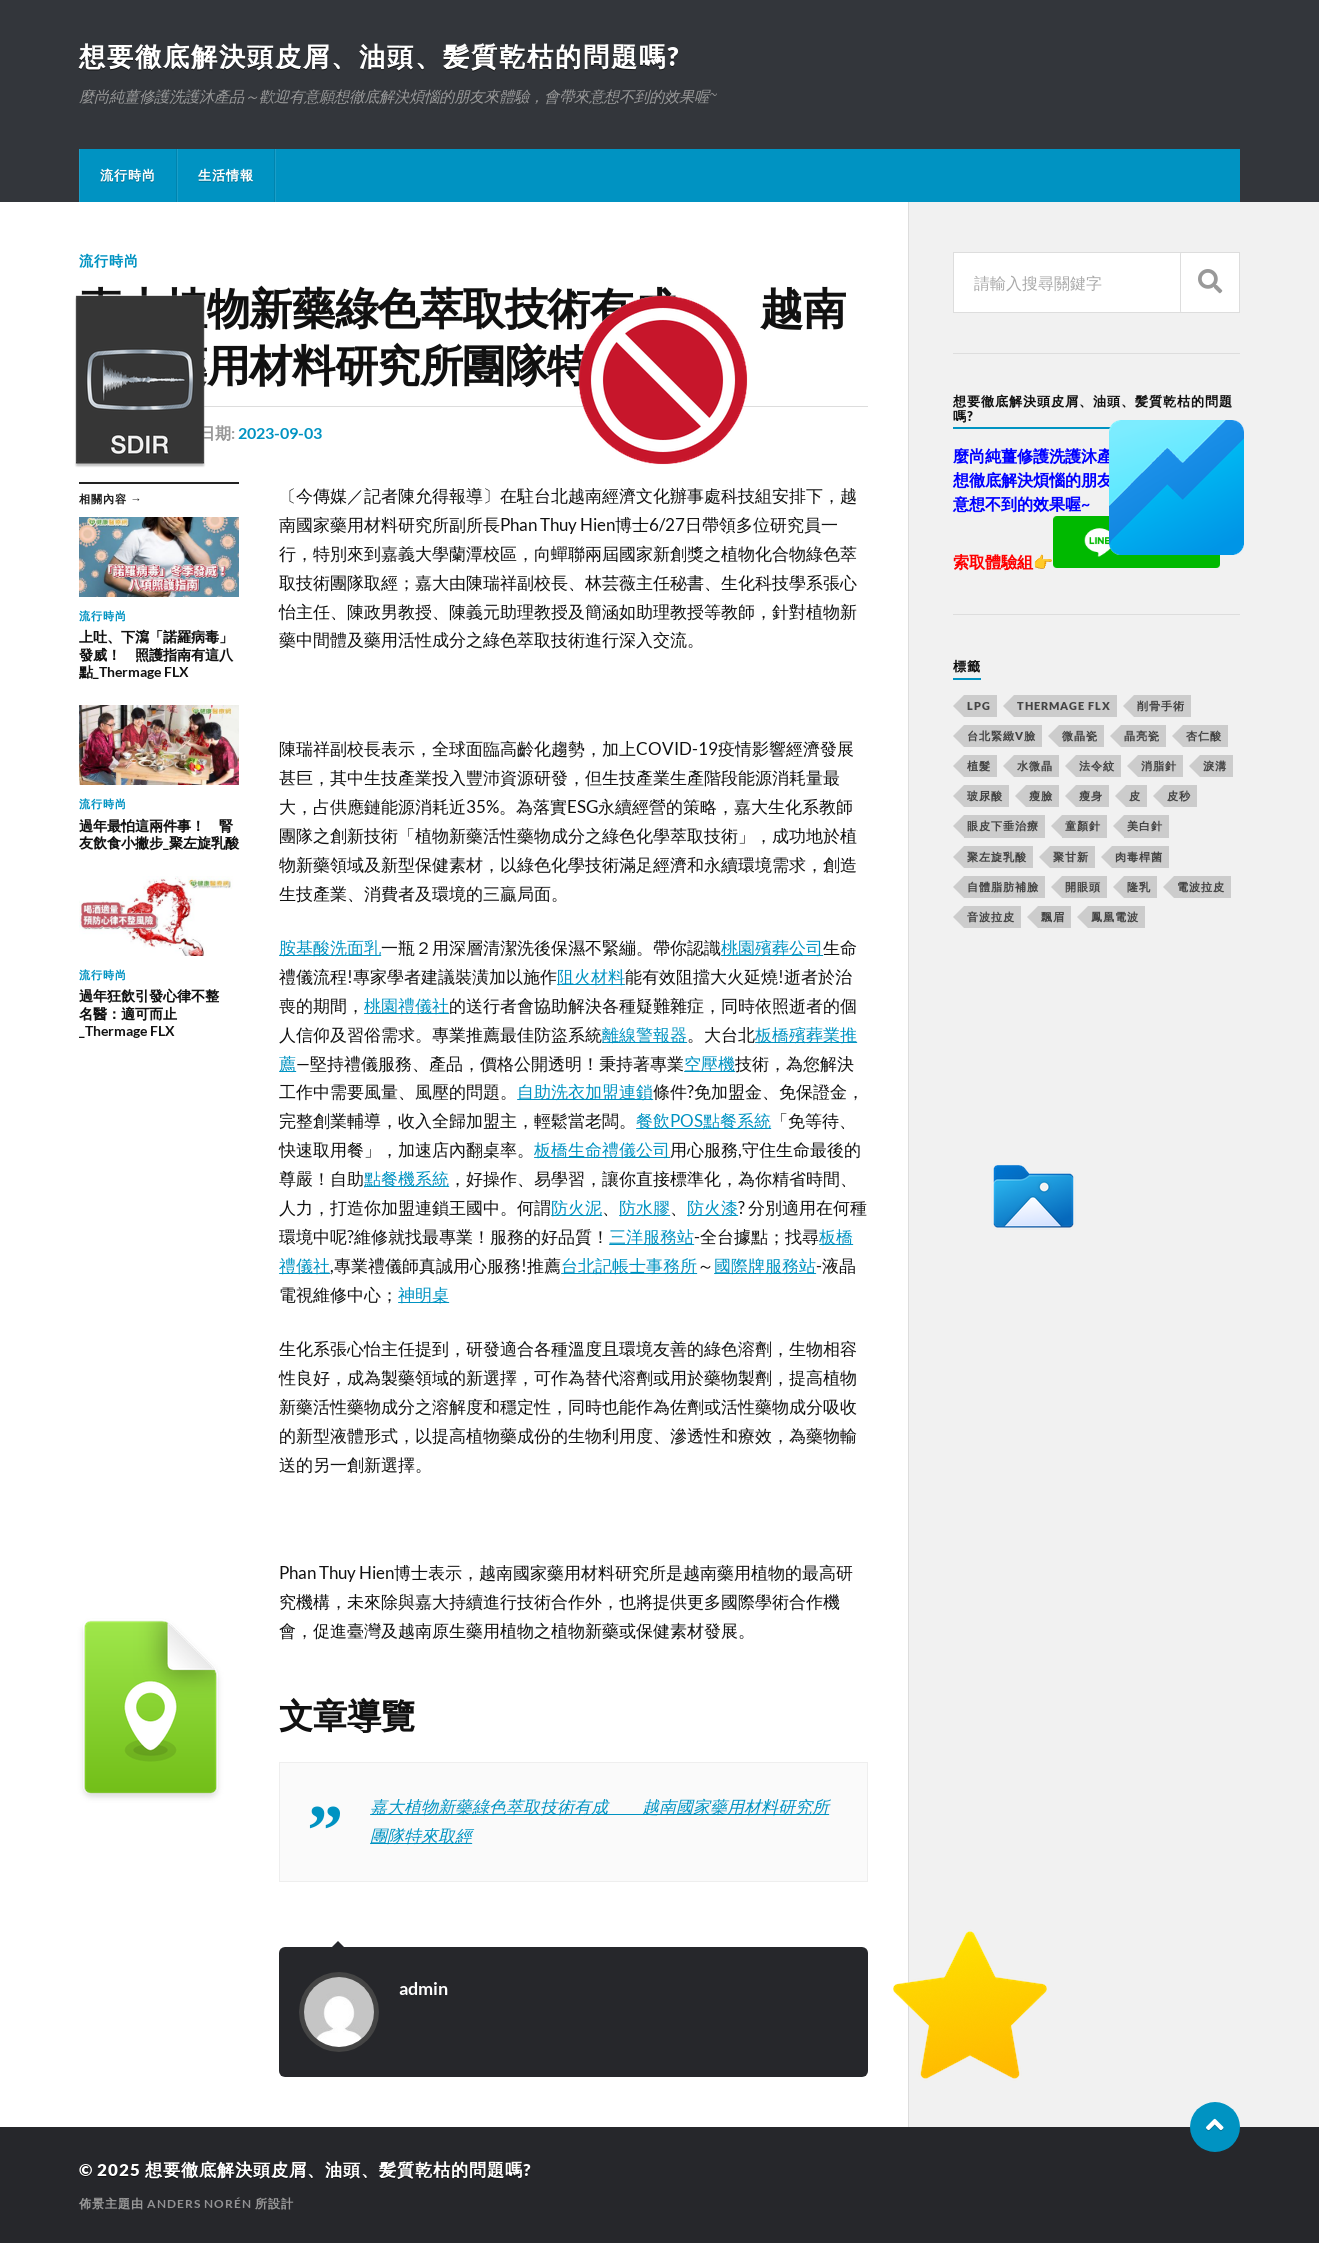  Describe the element at coordinates (150, 1710) in the screenshot. I see `openstreetmap data file` at that location.